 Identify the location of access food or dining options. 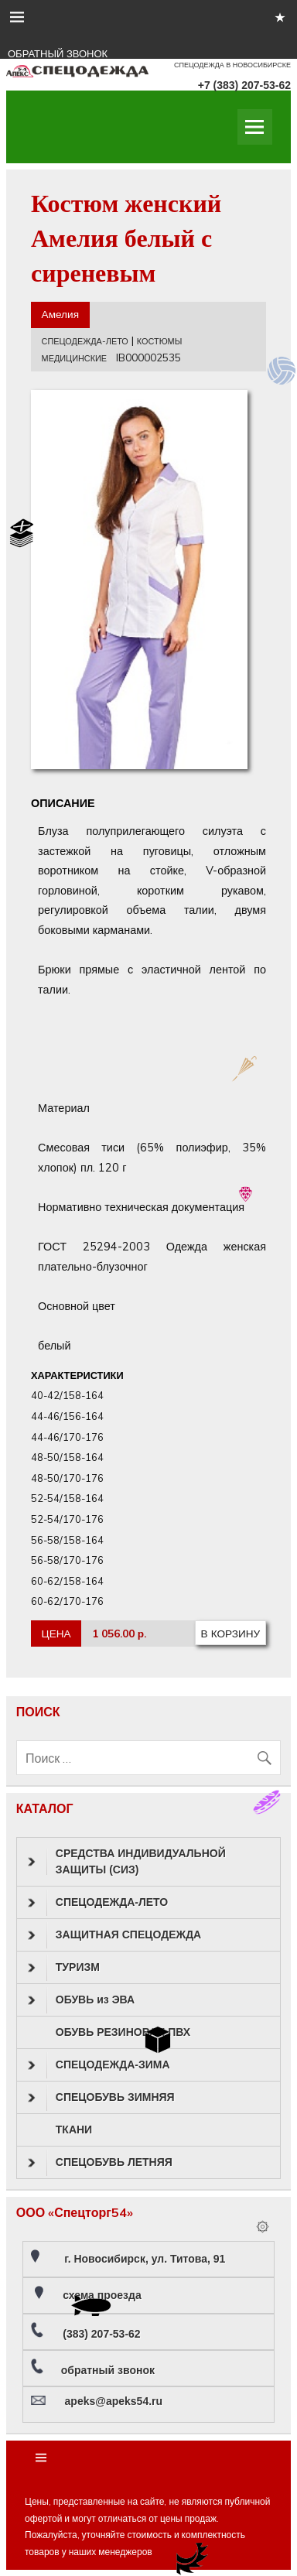
(267, 1802).